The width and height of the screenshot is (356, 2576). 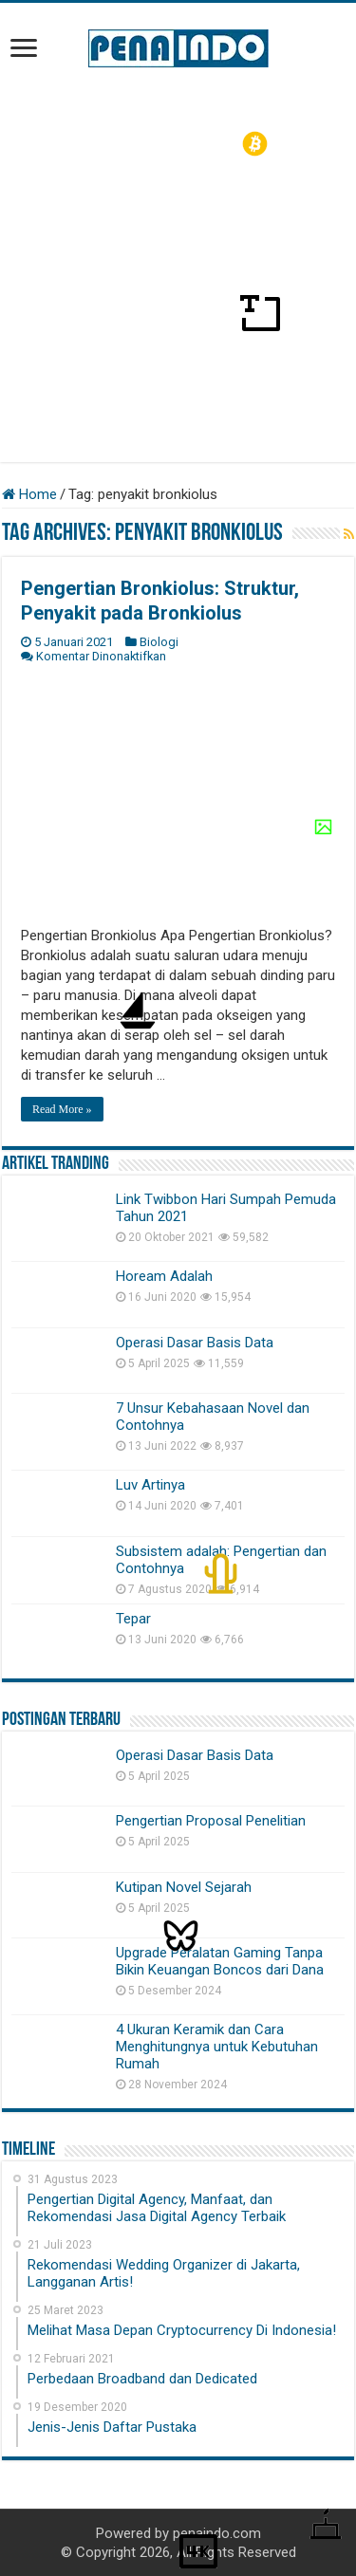 I want to click on bitcoin logo, so click(x=254, y=143).